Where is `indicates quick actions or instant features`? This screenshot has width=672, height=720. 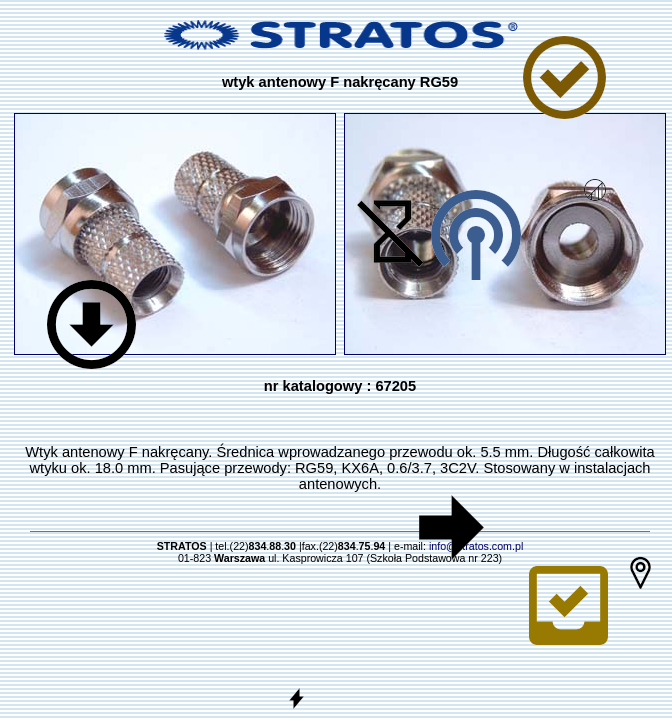
indicates quick actions or instant features is located at coordinates (296, 698).